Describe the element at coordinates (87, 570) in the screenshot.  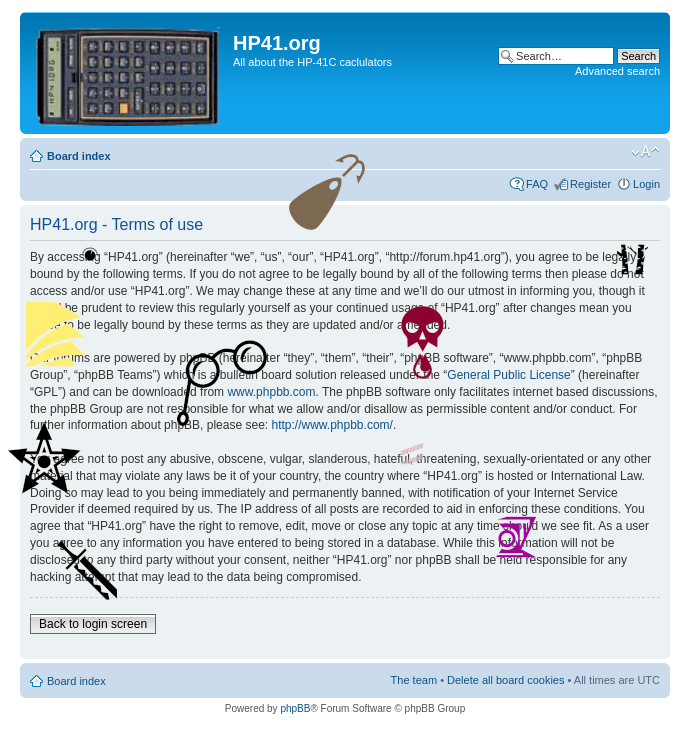
I see `select crocodile-themed sword weapon` at that location.